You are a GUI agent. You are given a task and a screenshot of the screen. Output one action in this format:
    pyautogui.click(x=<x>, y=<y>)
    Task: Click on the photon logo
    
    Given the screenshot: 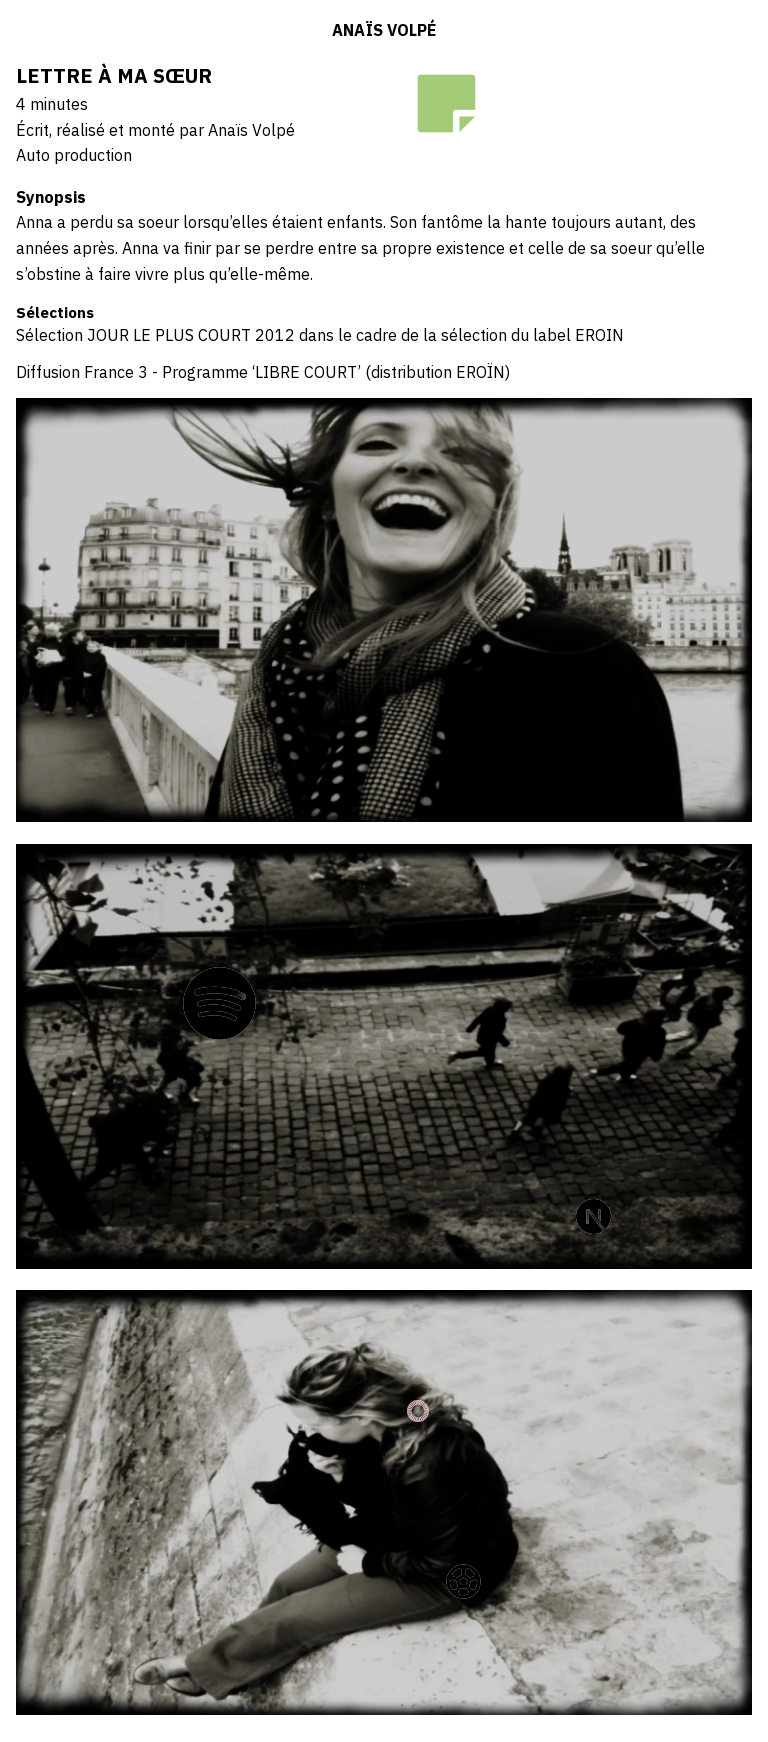 What is the action you would take?
    pyautogui.click(x=418, y=1411)
    